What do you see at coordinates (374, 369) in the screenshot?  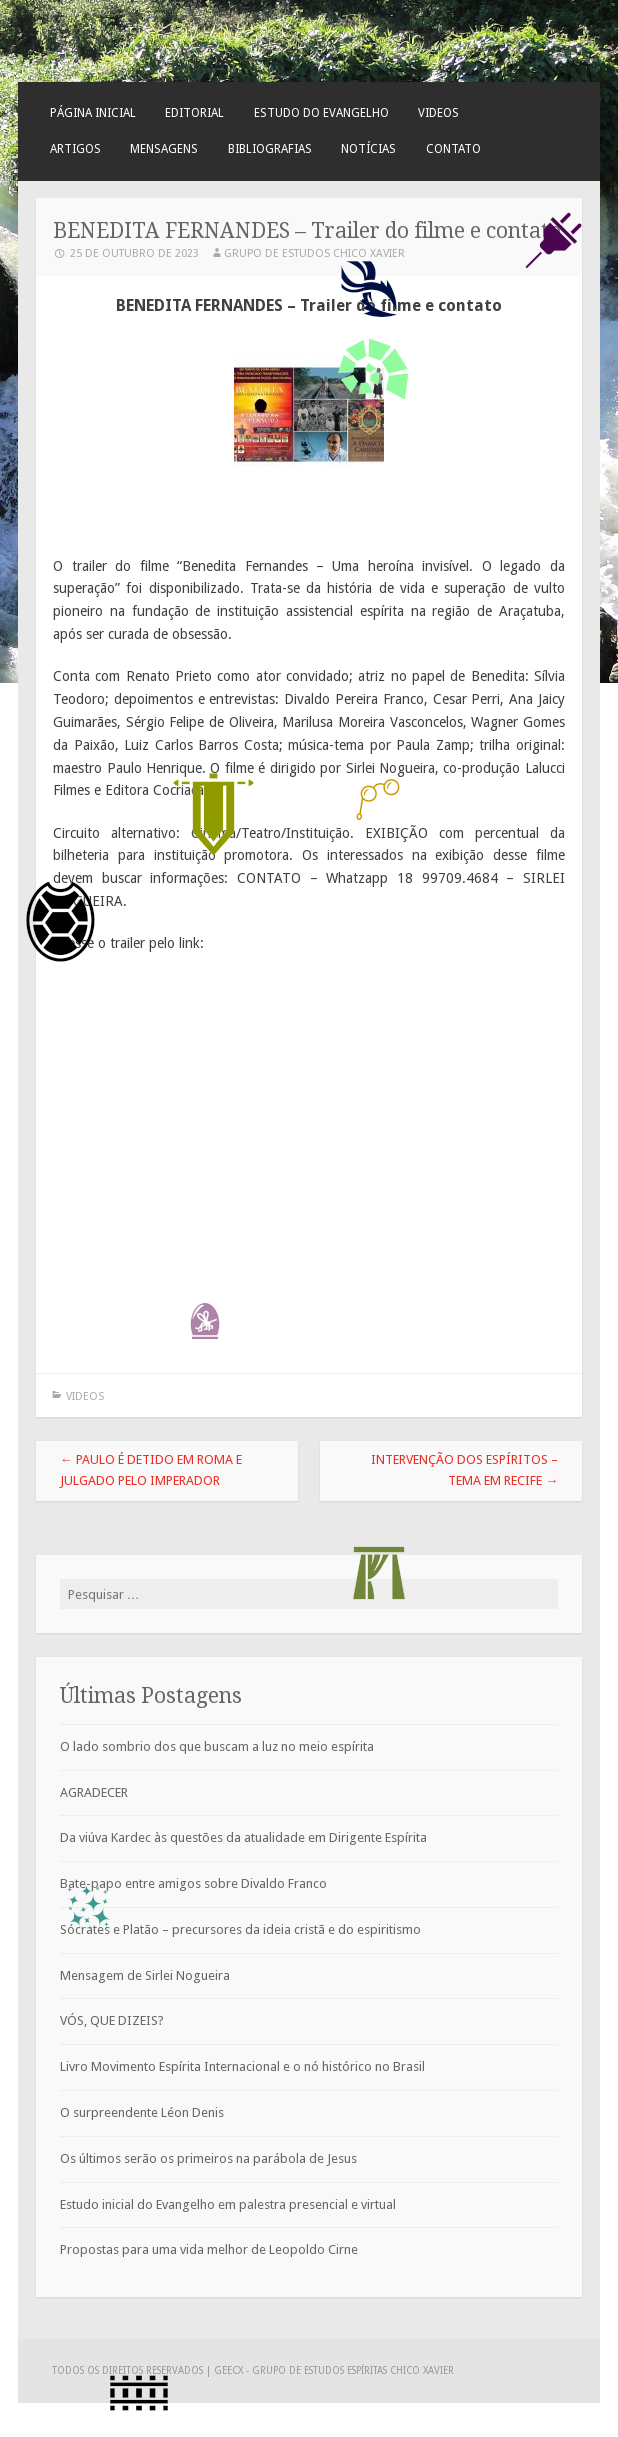 I see `decorative shell or fossil collectible item` at bounding box center [374, 369].